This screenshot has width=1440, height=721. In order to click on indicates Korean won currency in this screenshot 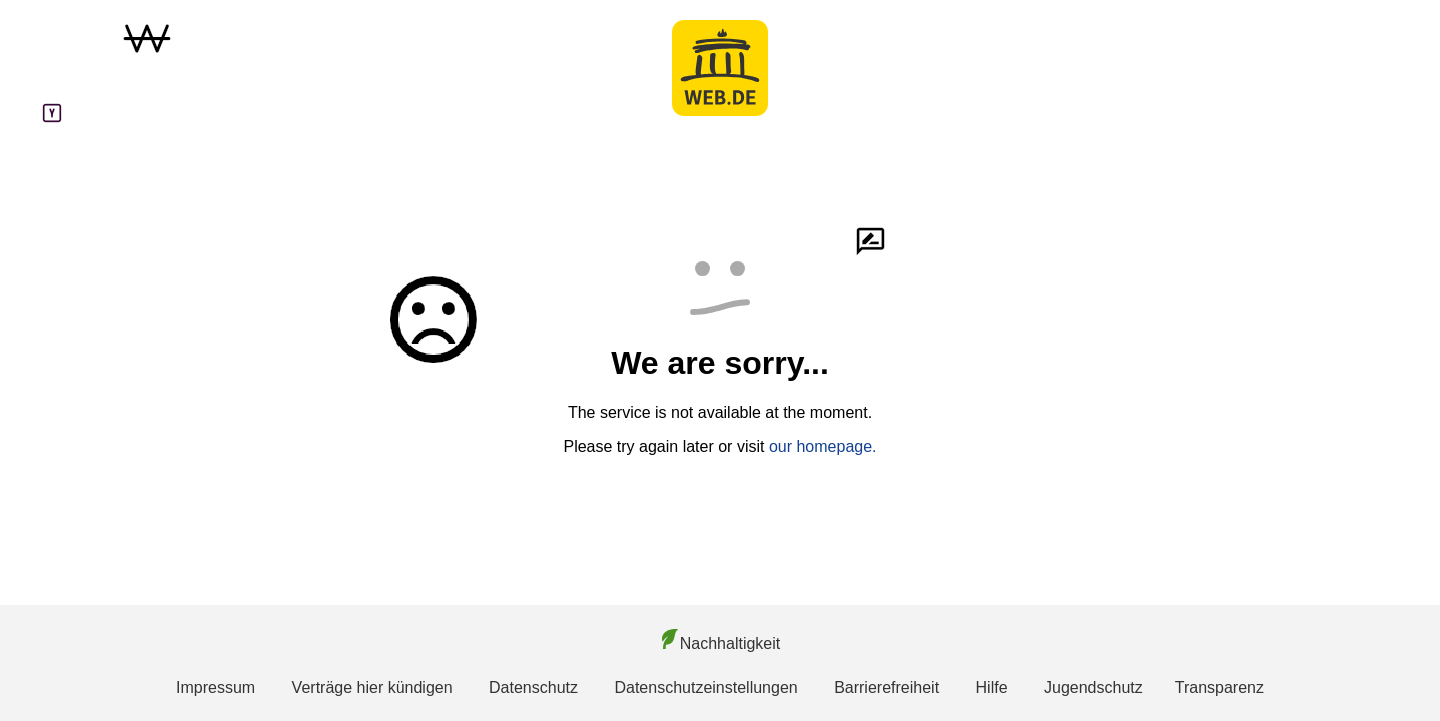, I will do `click(147, 37)`.